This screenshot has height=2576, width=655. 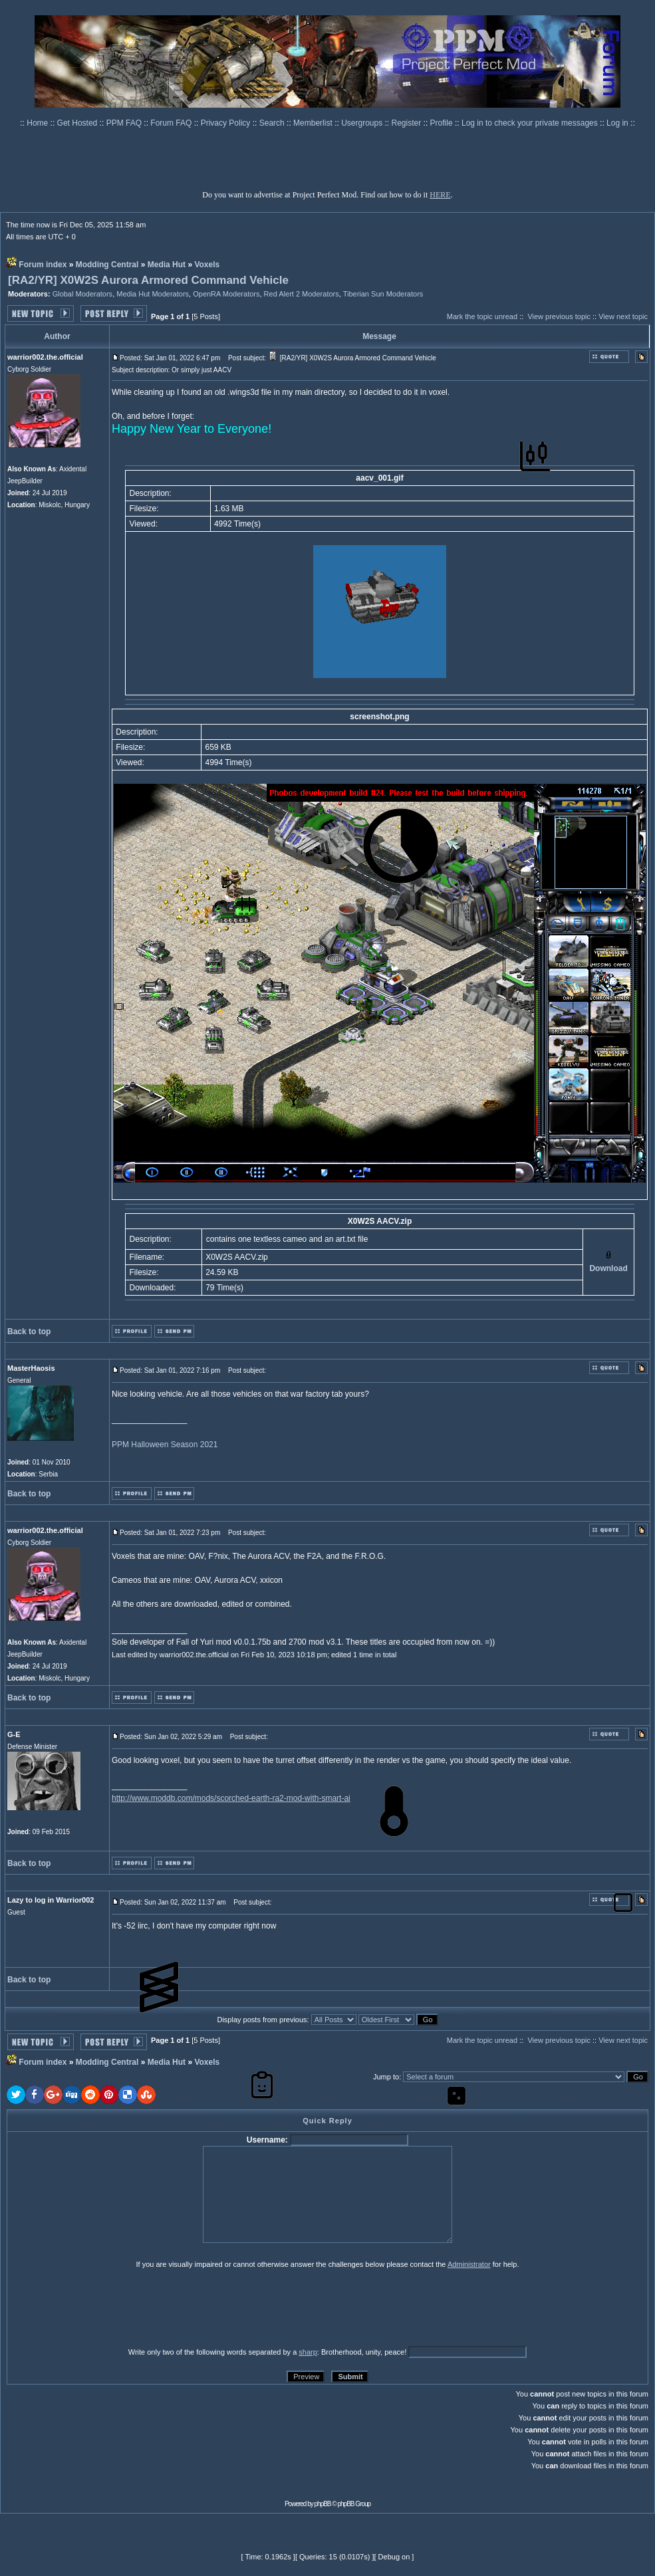 I want to click on roll dice or generate random number, so click(x=456, y=2095).